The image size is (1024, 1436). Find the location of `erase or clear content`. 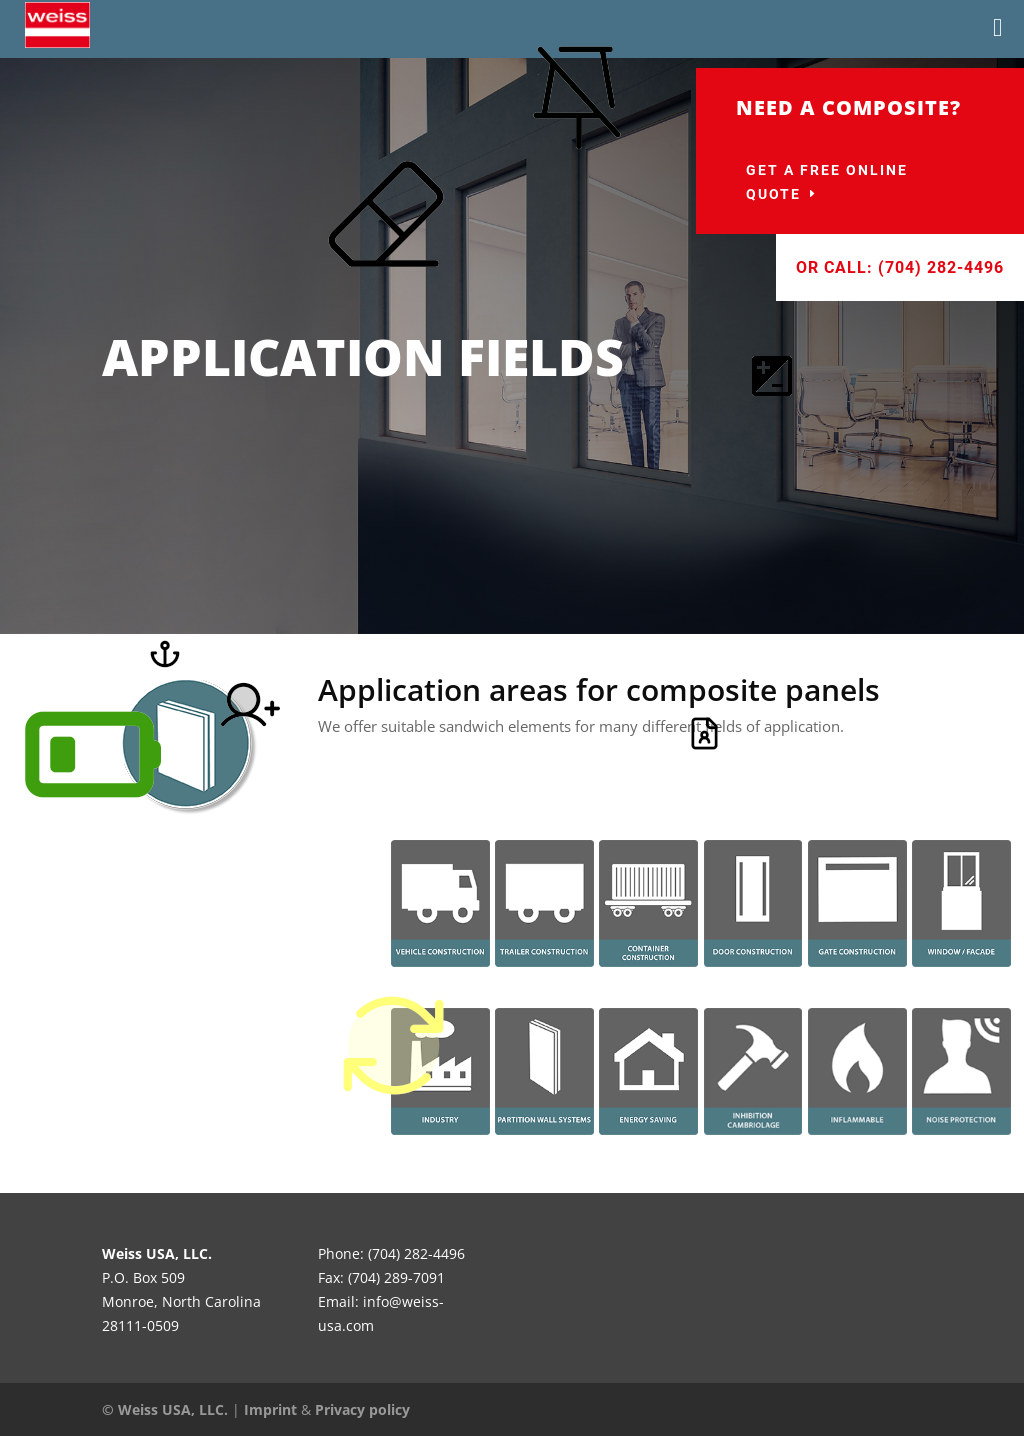

erase or clear content is located at coordinates (386, 214).